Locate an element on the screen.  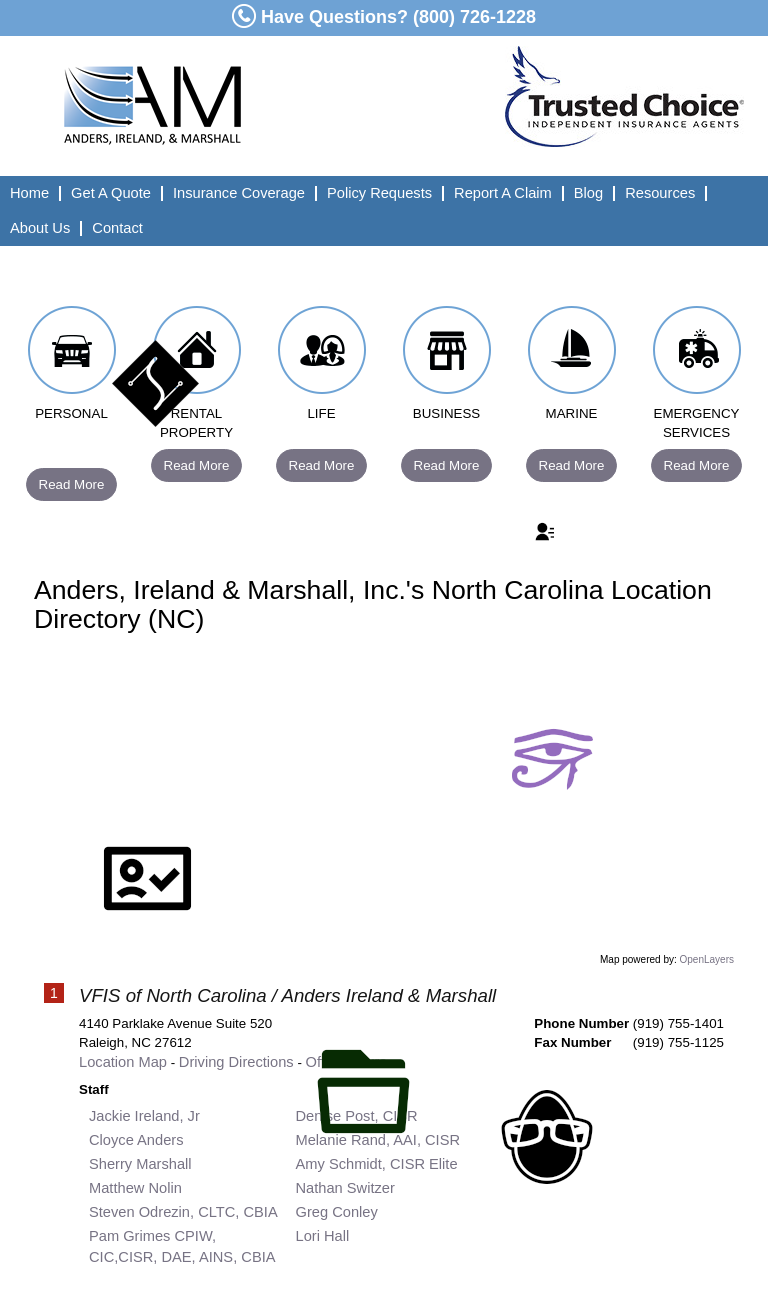
access your contacts list is located at coordinates (544, 532).